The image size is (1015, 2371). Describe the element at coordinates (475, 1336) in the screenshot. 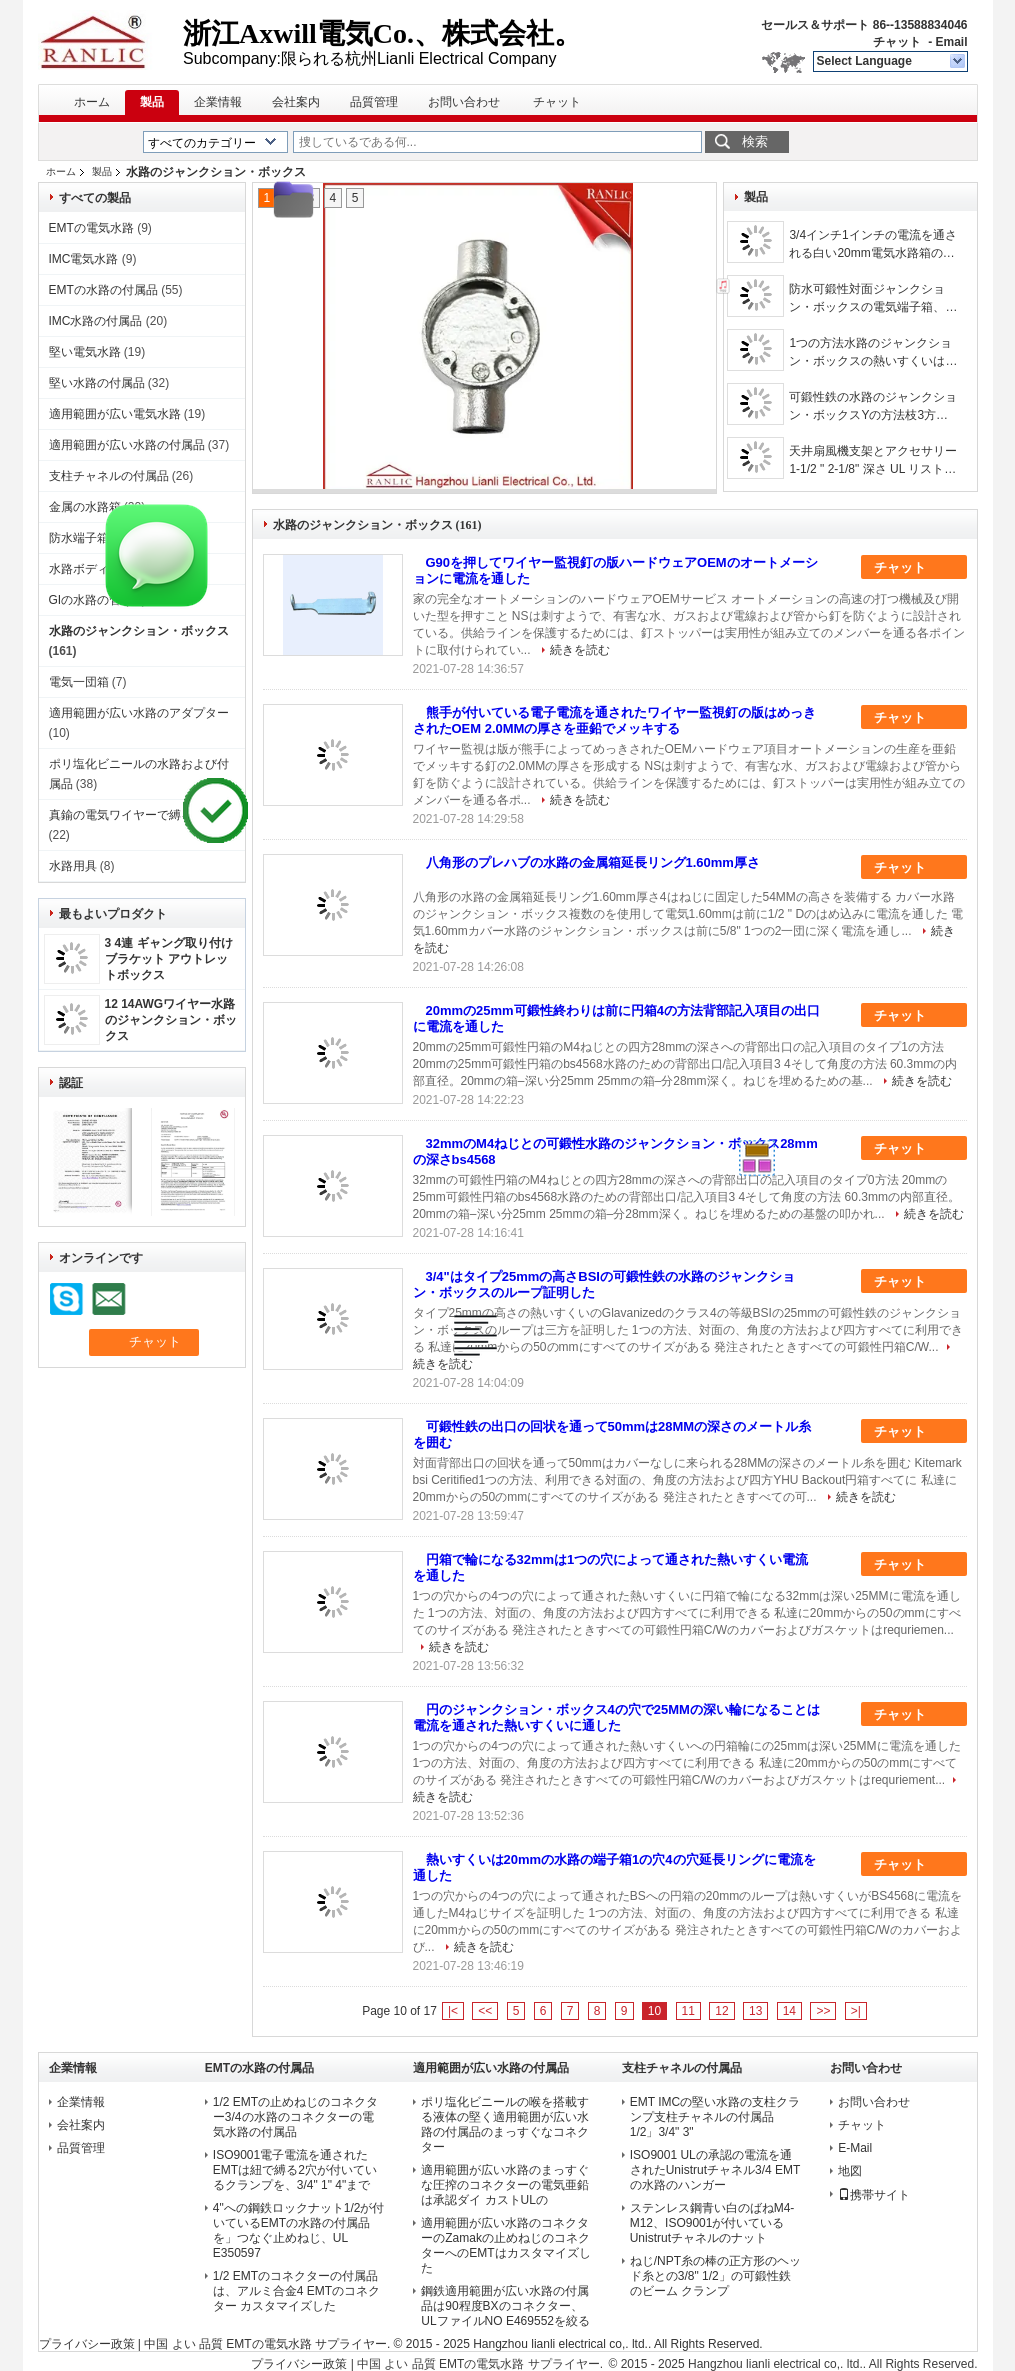

I see `align text to the left margin` at that location.